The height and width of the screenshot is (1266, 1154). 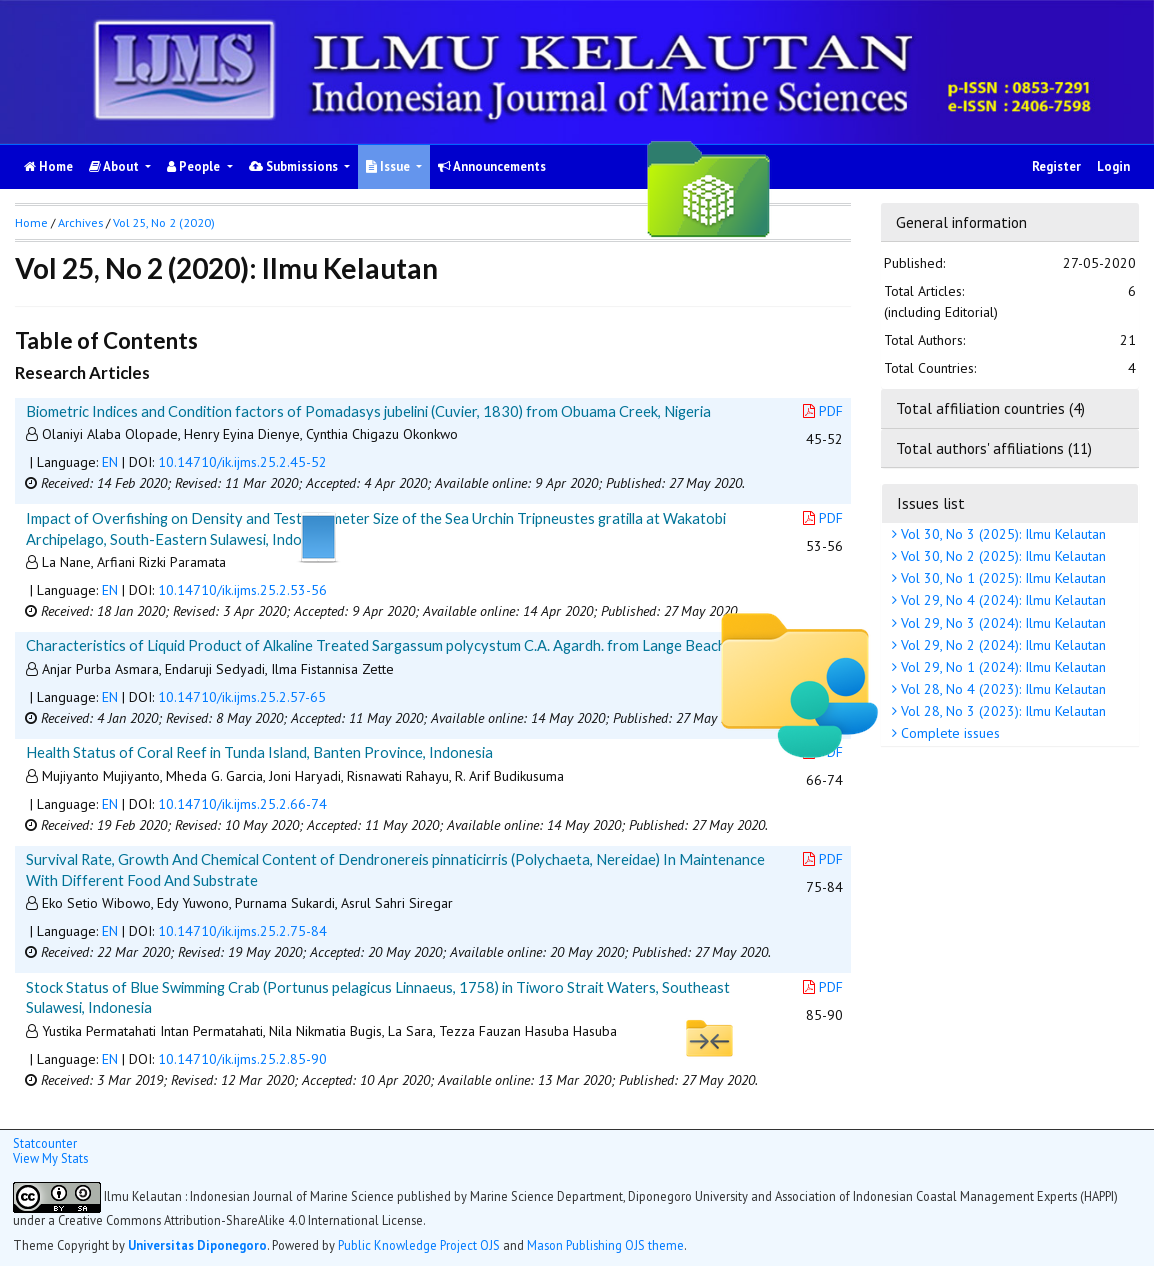 What do you see at coordinates (318, 537) in the screenshot?
I see `view connected iPad Air device` at bounding box center [318, 537].